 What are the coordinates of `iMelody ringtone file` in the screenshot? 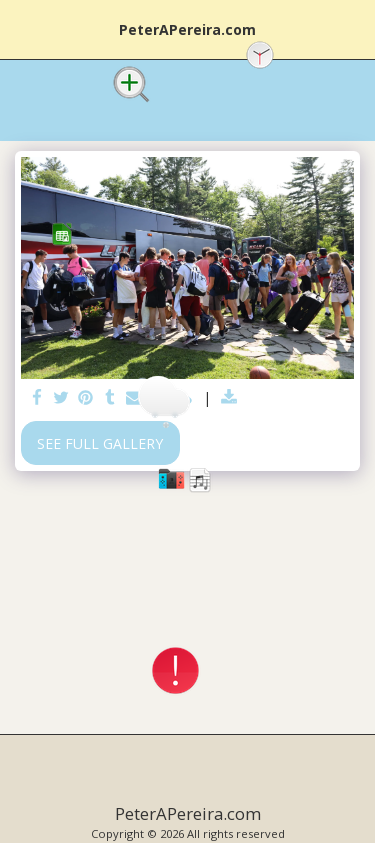 It's located at (200, 480).